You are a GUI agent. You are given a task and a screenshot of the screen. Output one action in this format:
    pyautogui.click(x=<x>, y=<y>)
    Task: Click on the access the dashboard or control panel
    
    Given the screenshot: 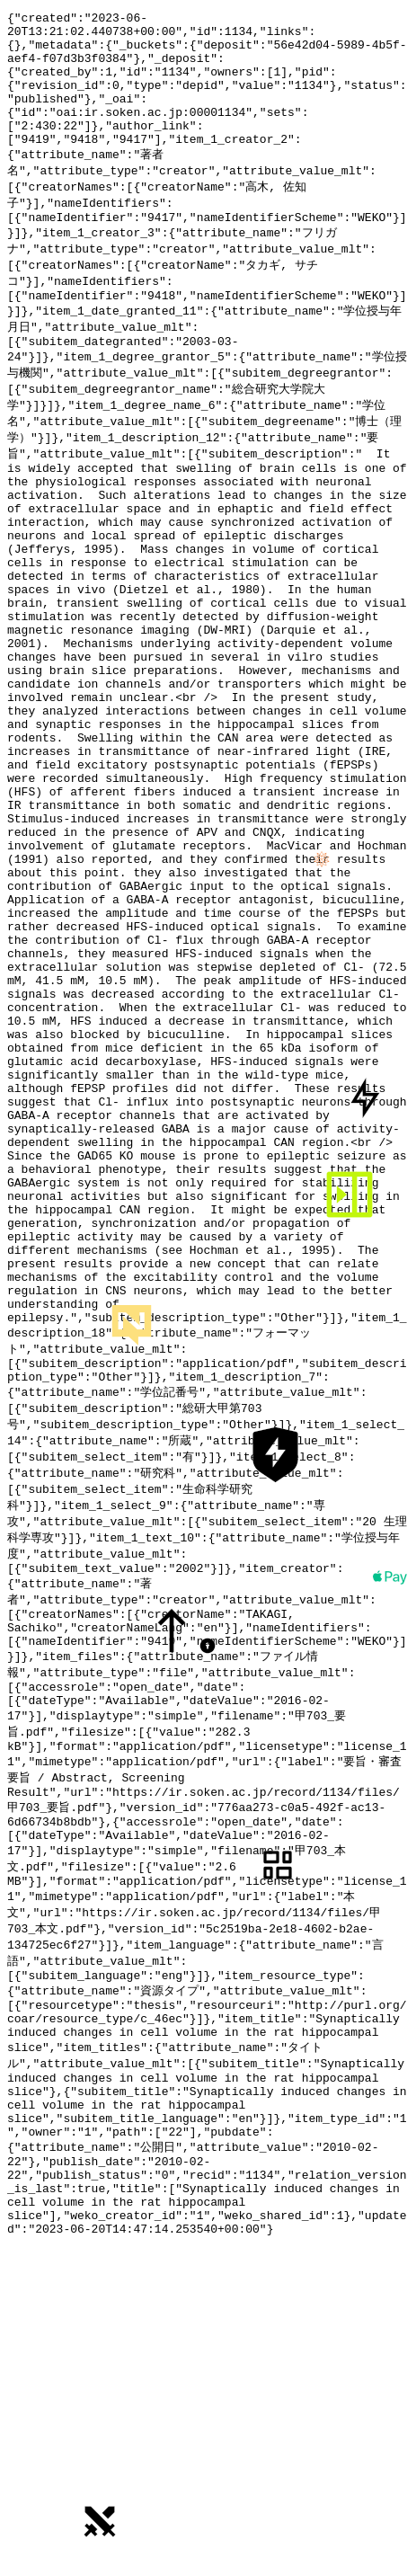 What is the action you would take?
    pyautogui.click(x=278, y=1865)
    